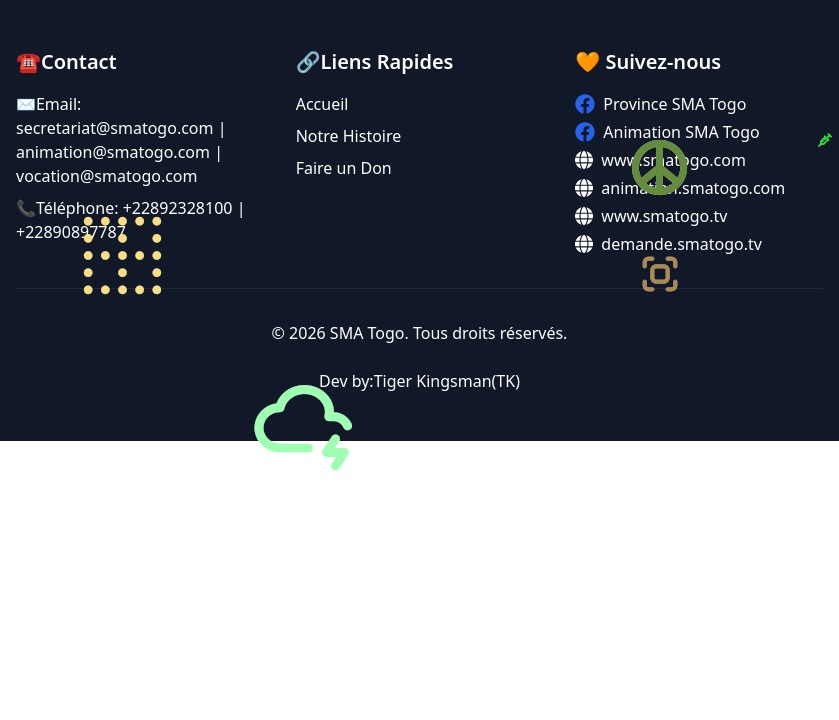 This screenshot has width=839, height=720. What do you see at coordinates (660, 274) in the screenshot?
I see `scan or capture an object` at bounding box center [660, 274].